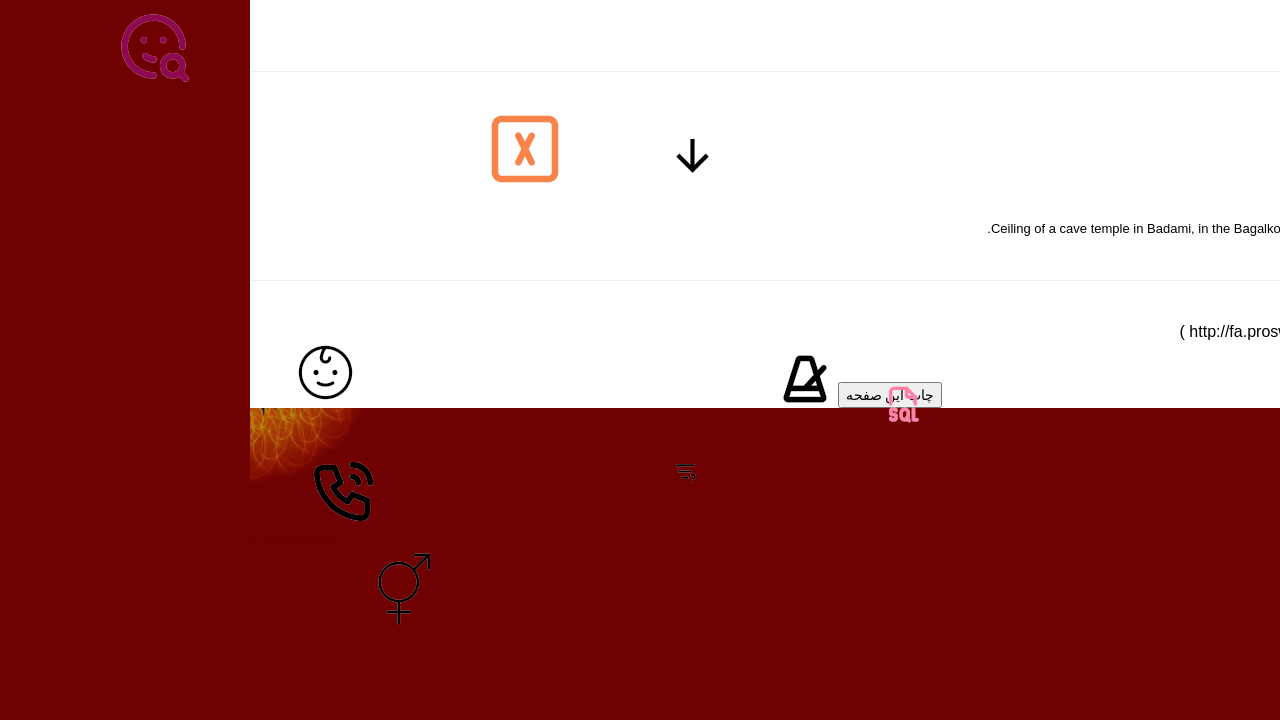  I want to click on adjust tempo or timing settings, so click(805, 379).